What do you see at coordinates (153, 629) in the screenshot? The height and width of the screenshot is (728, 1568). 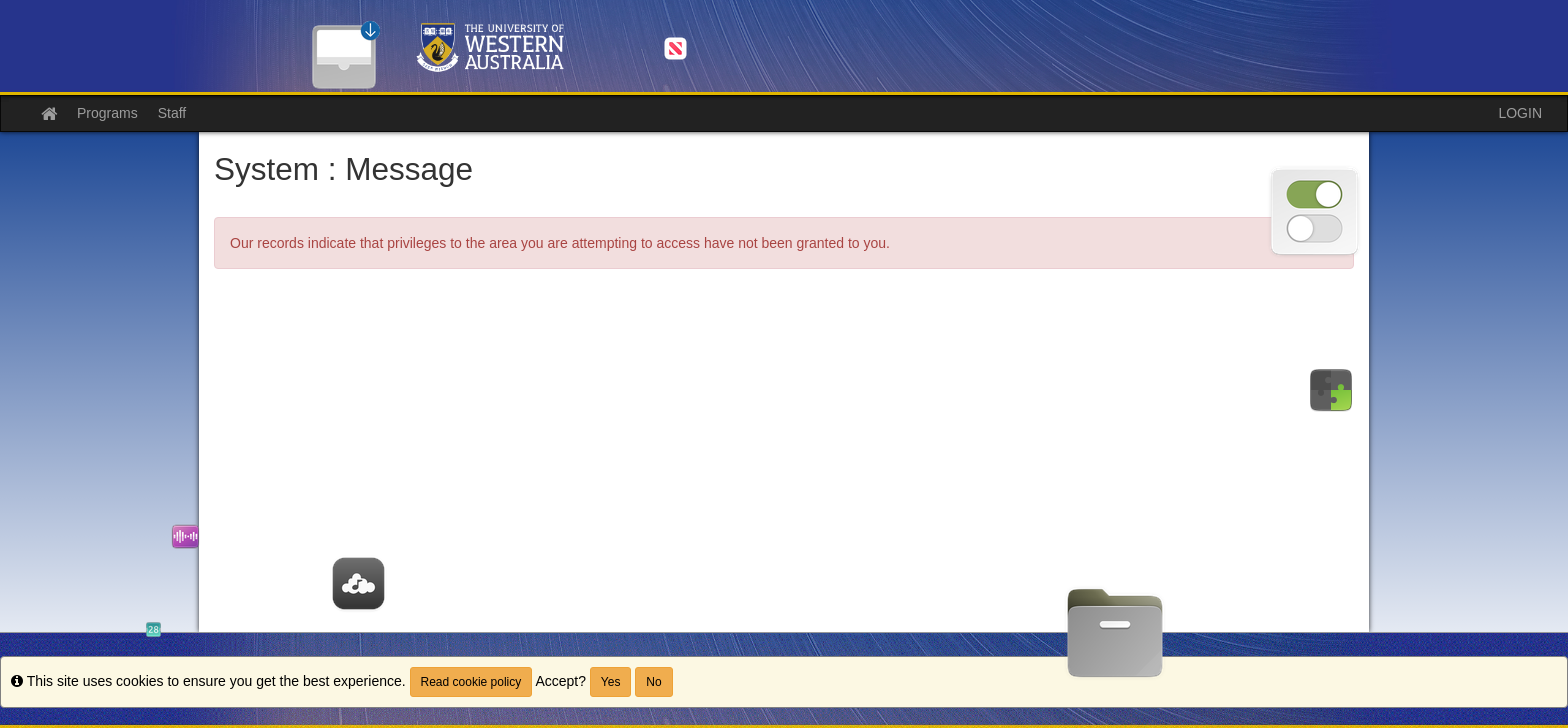 I see `open the calendar app` at bounding box center [153, 629].